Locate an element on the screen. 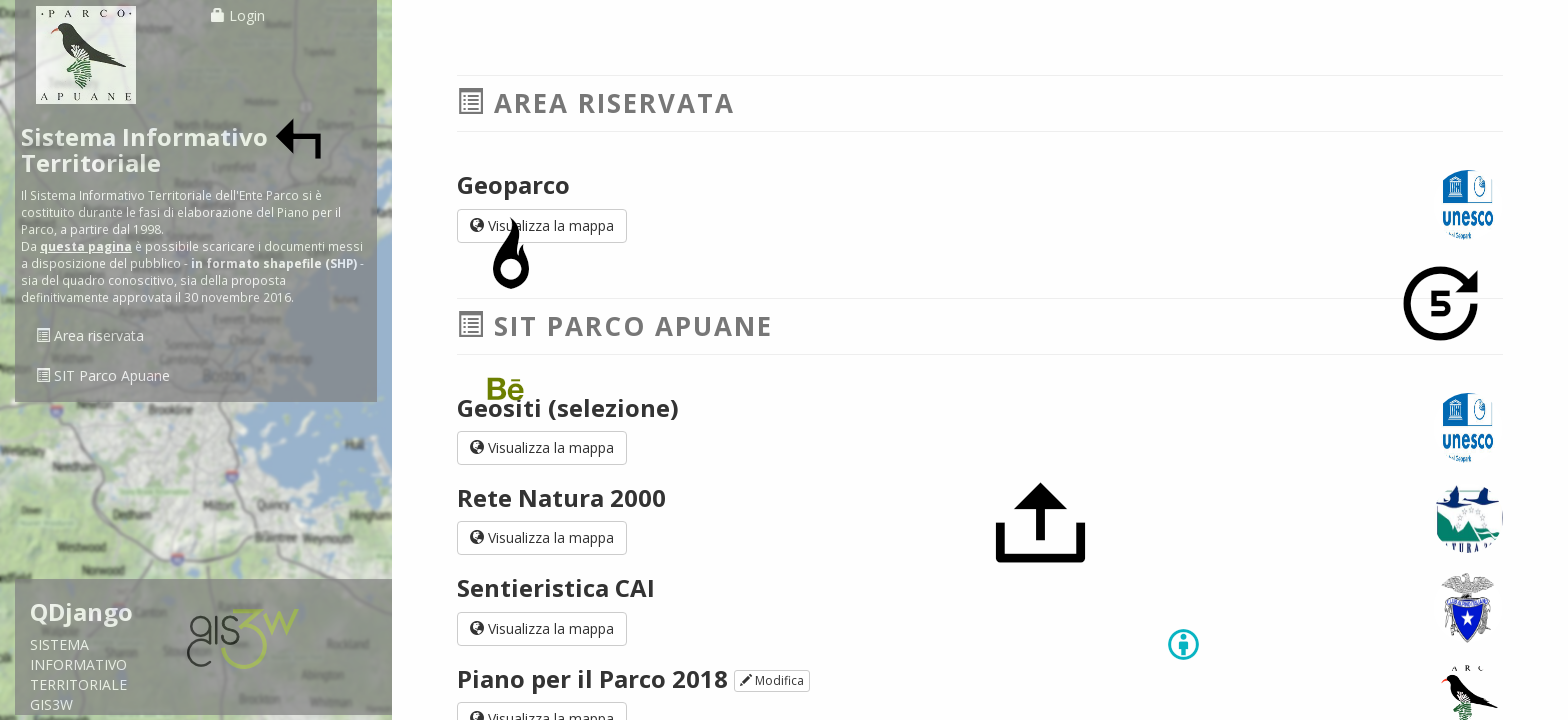 The image size is (1568, 720). skip forward 5 seconds in media playback is located at coordinates (1440, 303).